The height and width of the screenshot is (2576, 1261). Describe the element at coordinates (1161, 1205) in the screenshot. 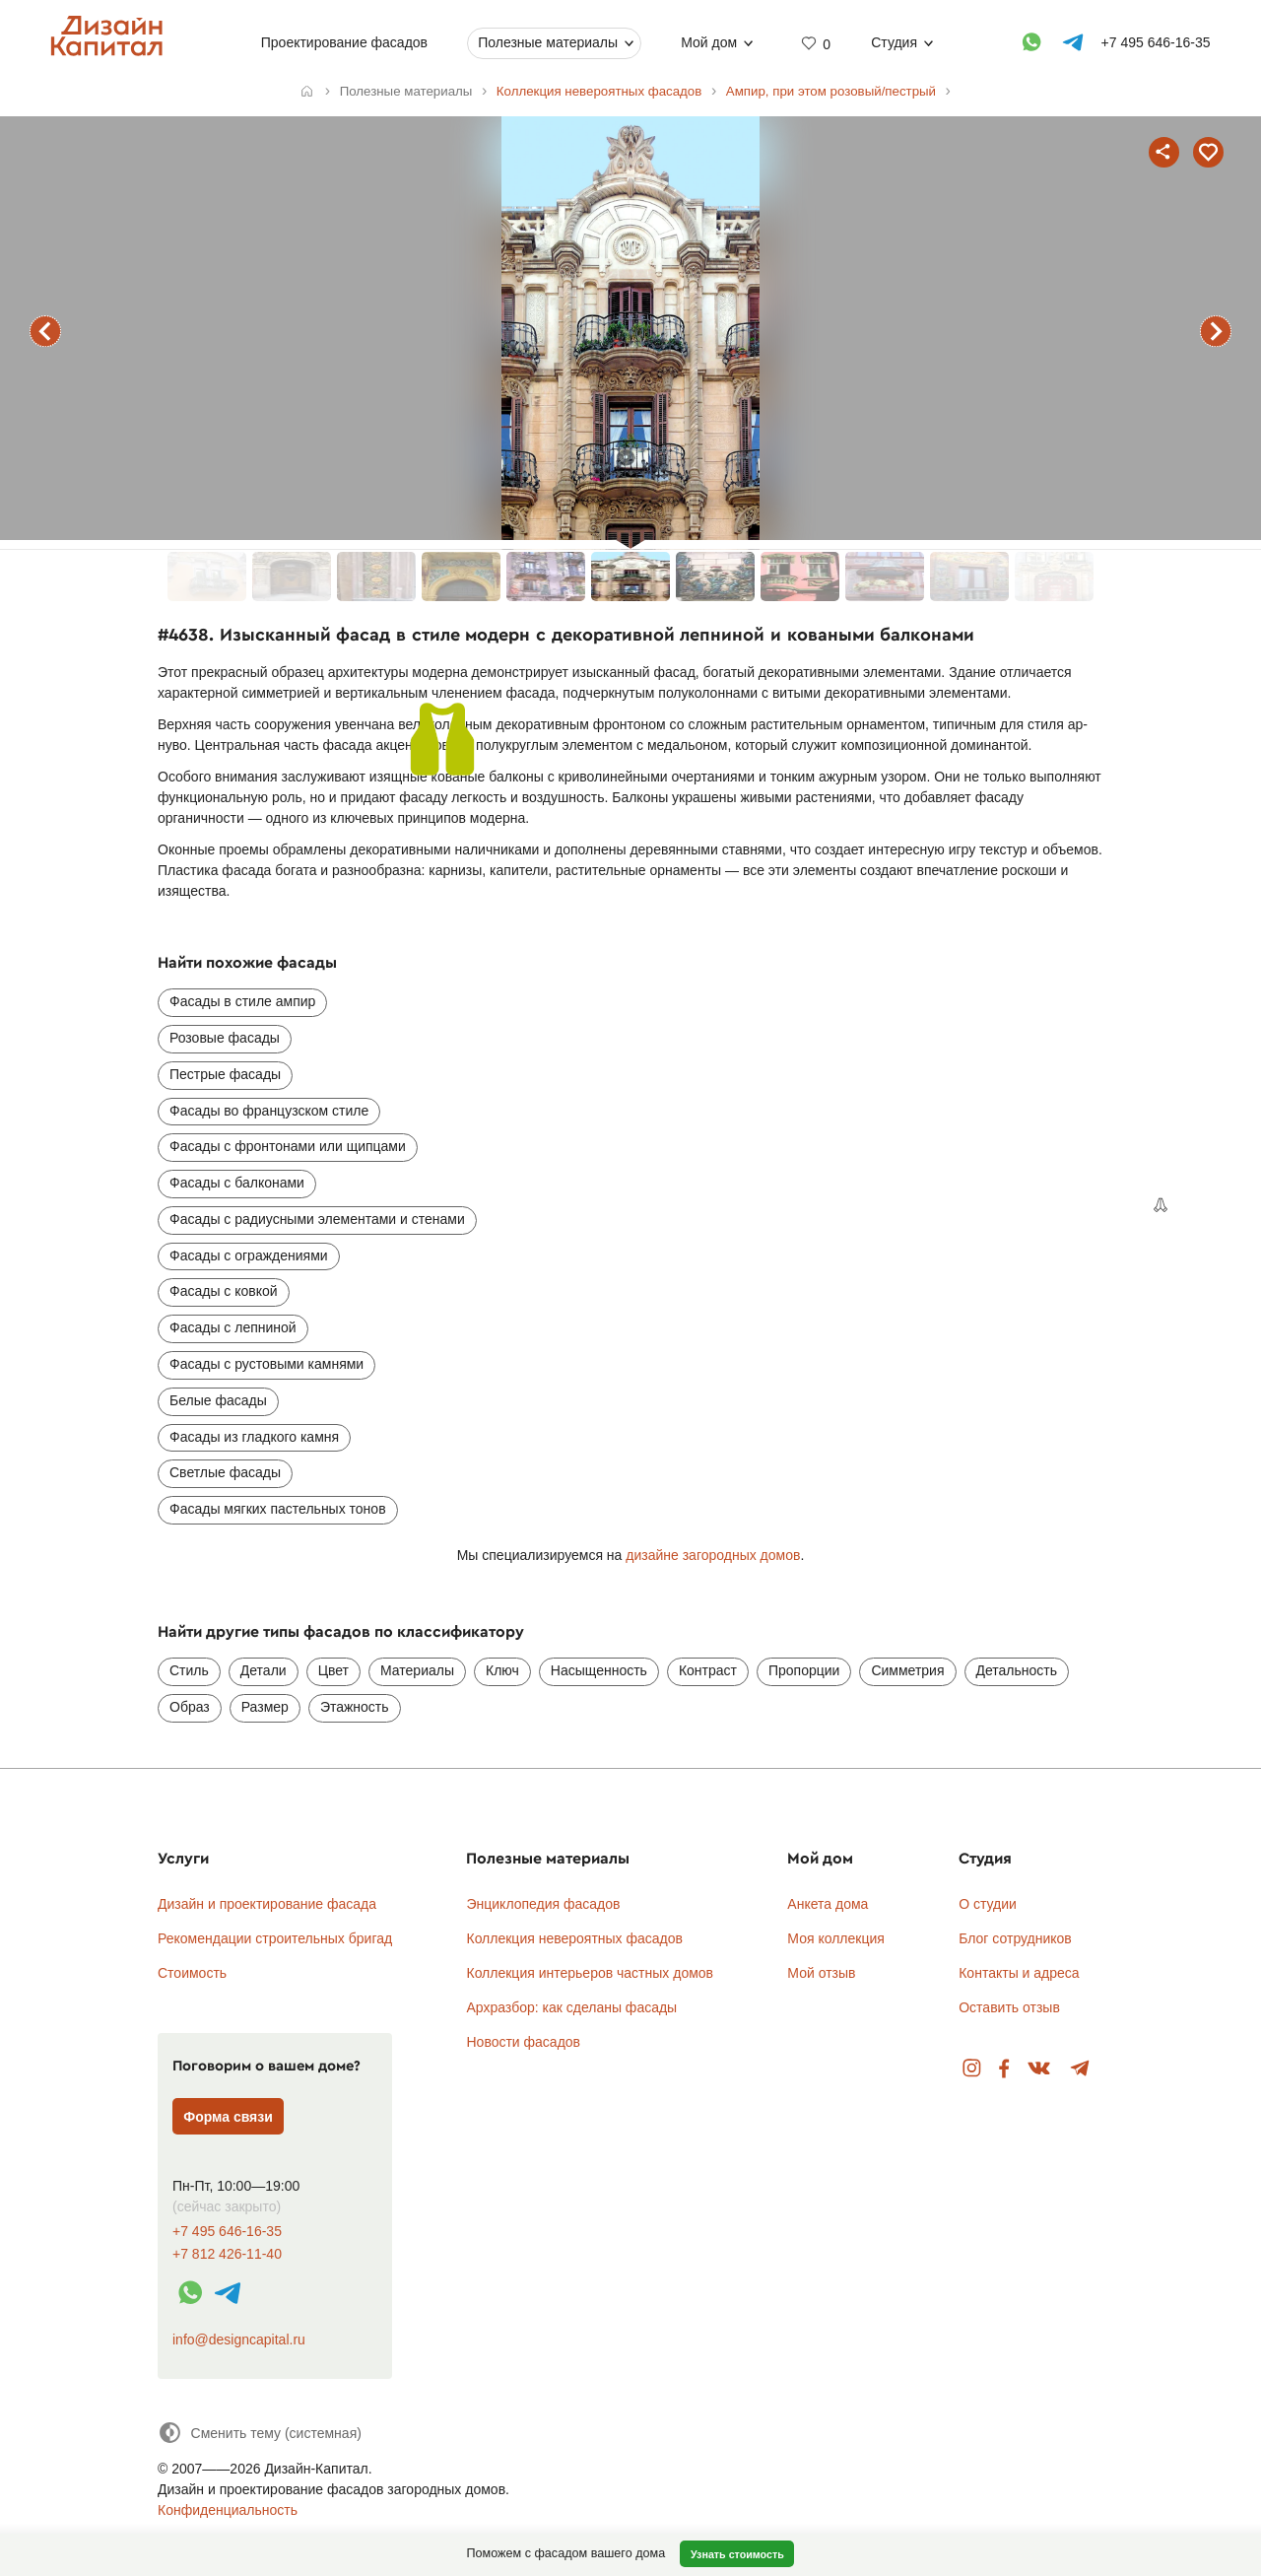

I see `send a prayer or blessing` at that location.